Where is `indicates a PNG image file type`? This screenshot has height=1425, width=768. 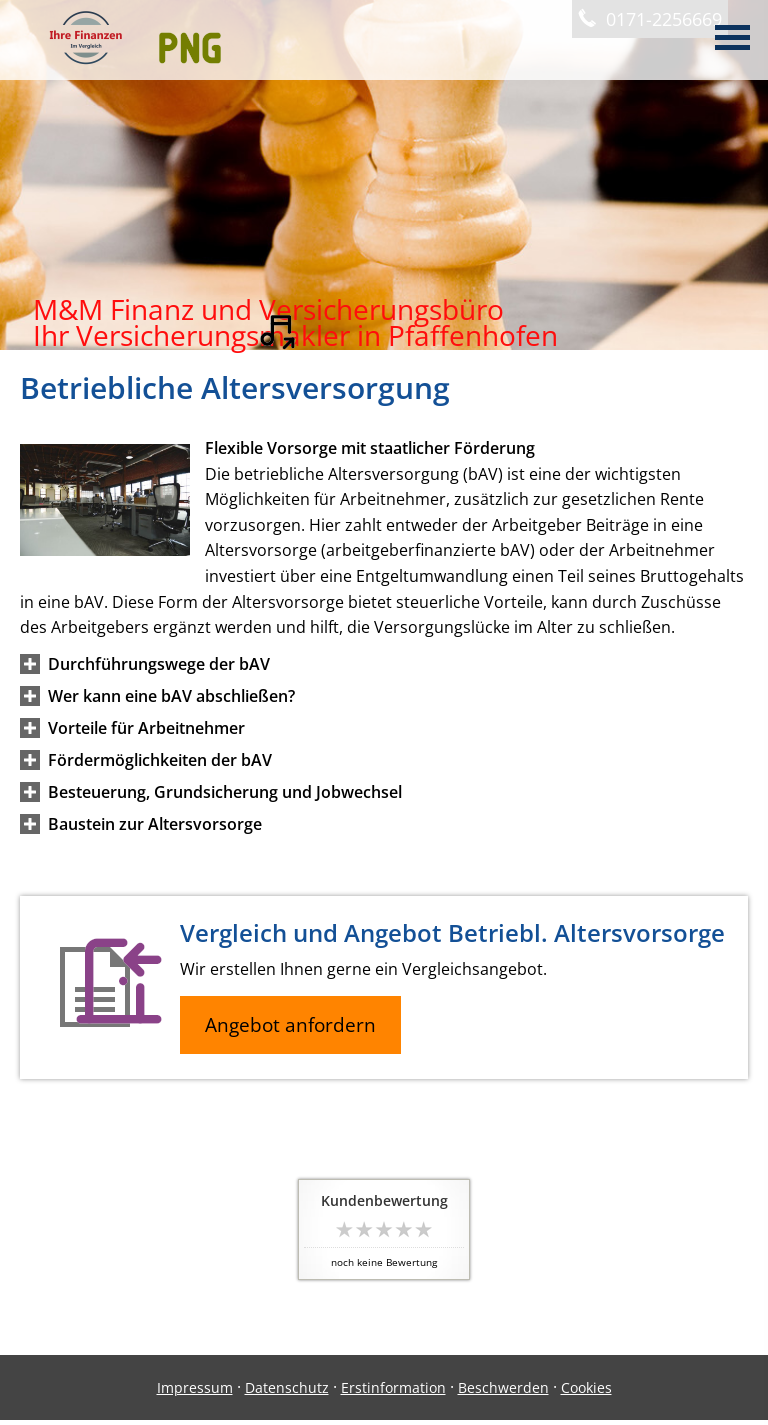 indicates a PNG image file type is located at coordinates (190, 48).